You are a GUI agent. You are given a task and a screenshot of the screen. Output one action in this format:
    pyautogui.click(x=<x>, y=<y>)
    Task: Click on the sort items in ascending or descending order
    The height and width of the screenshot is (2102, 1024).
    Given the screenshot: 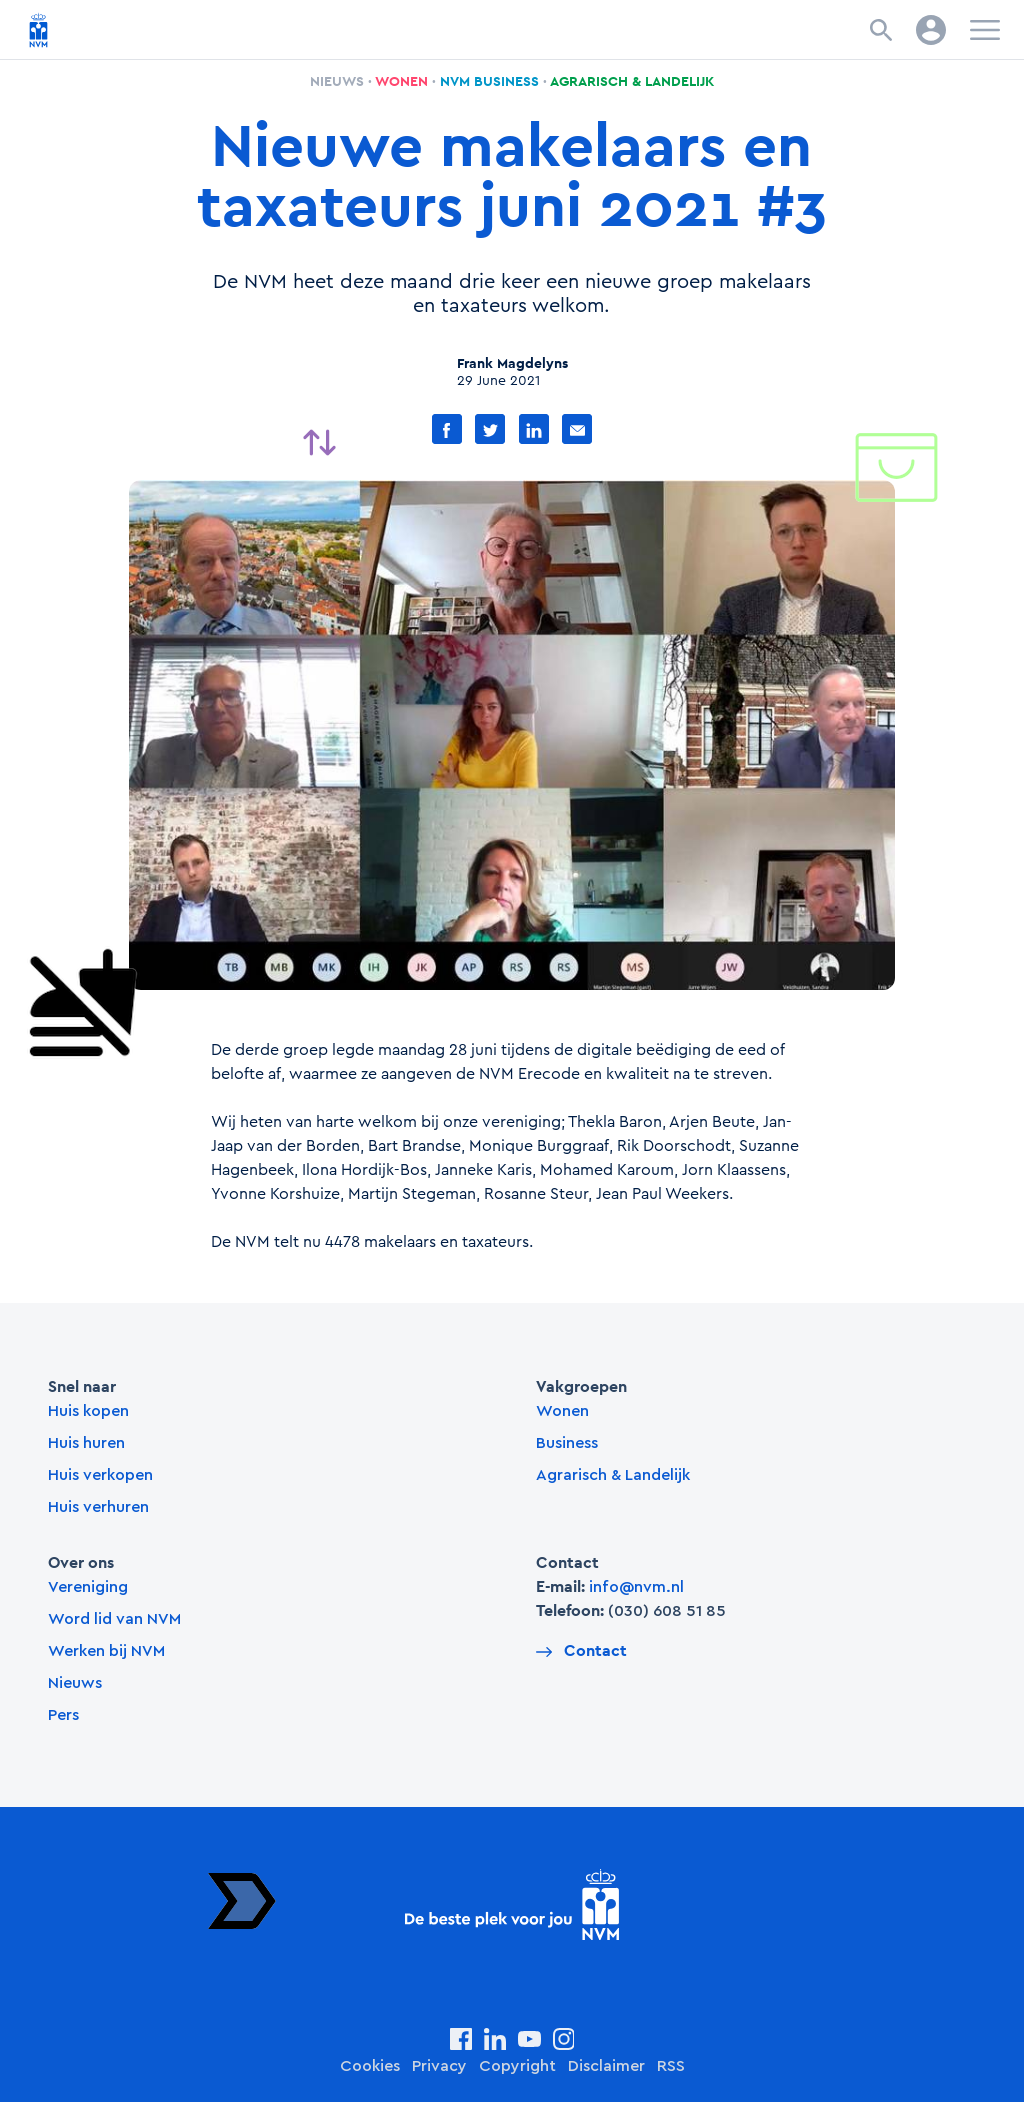 What is the action you would take?
    pyautogui.click(x=319, y=442)
    